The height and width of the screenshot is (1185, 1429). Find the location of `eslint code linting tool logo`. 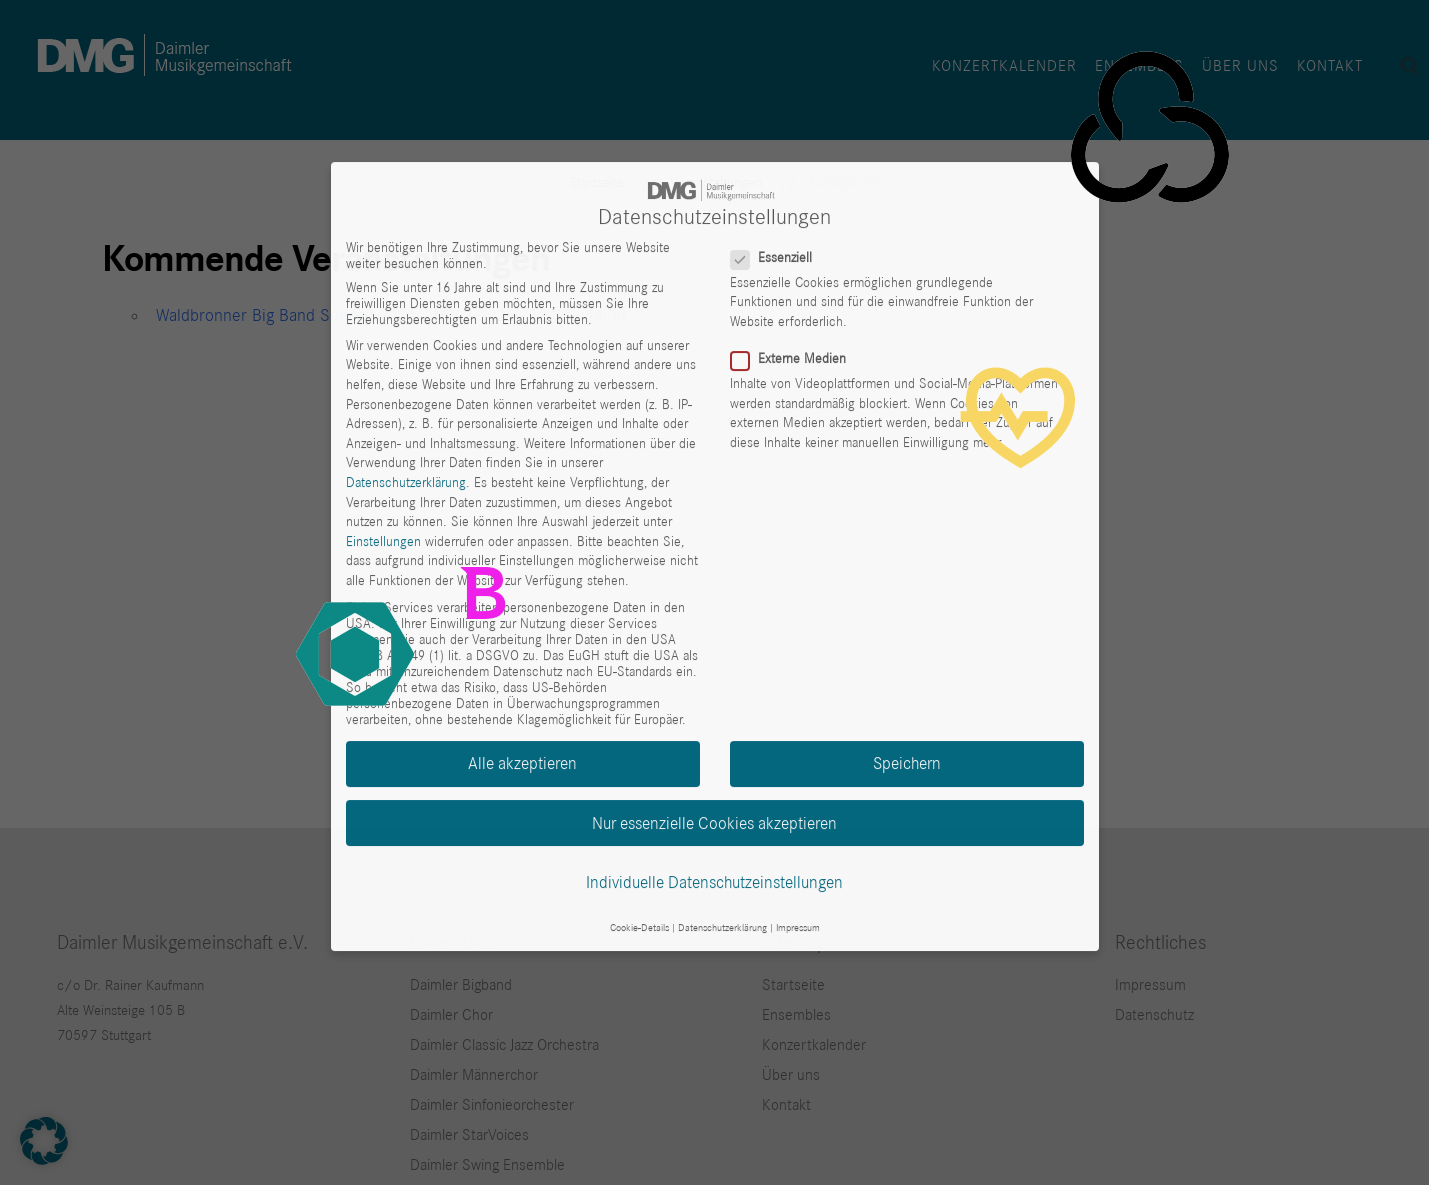

eslint code linting tool logo is located at coordinates (355, 654).